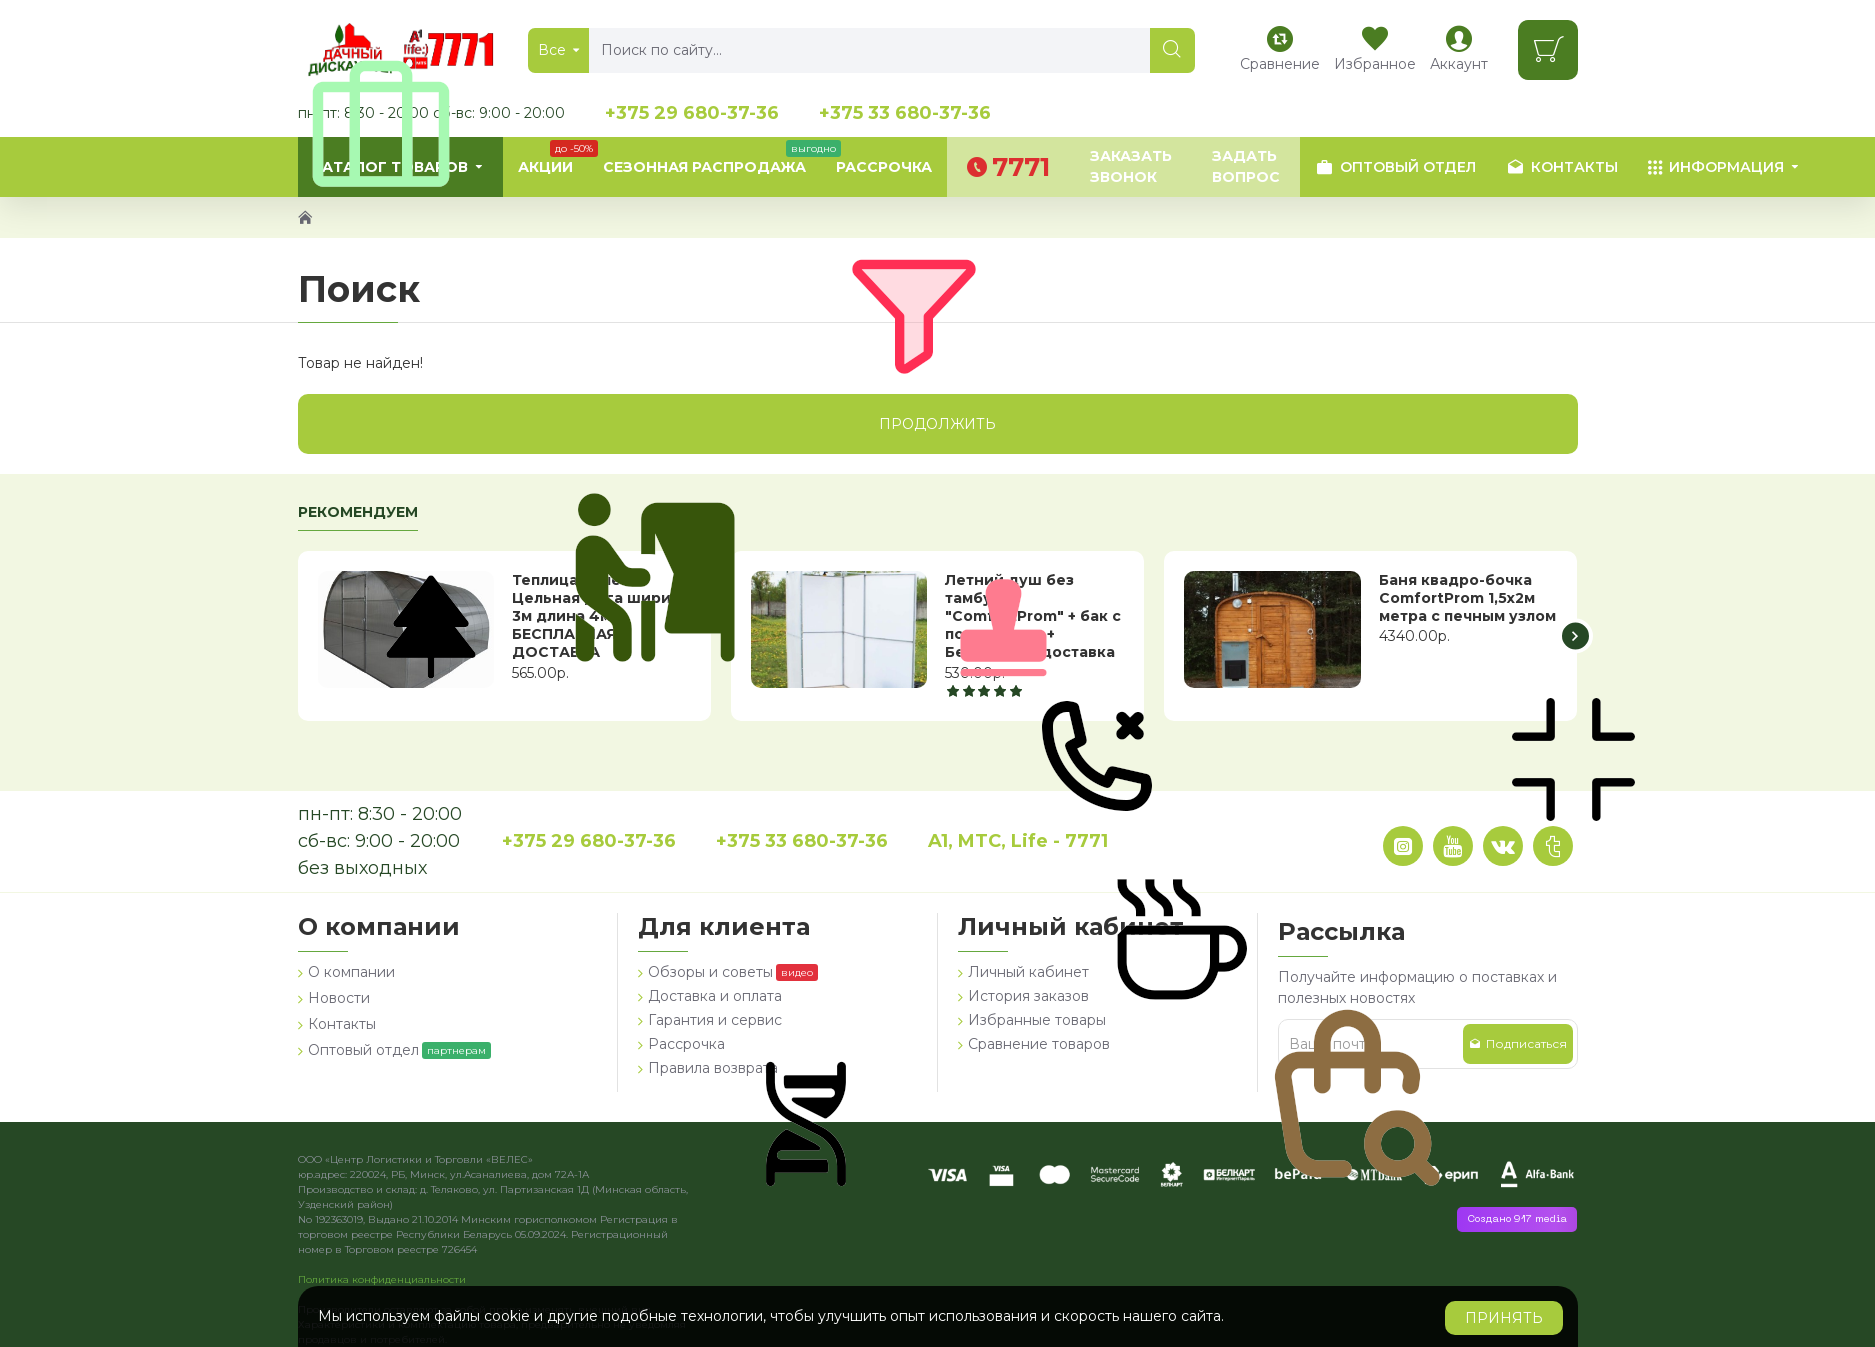  What do you see at coordinates (650, 577) in the screenshot?
I see `access voting or polling booth` at bounding box center [650, 577].